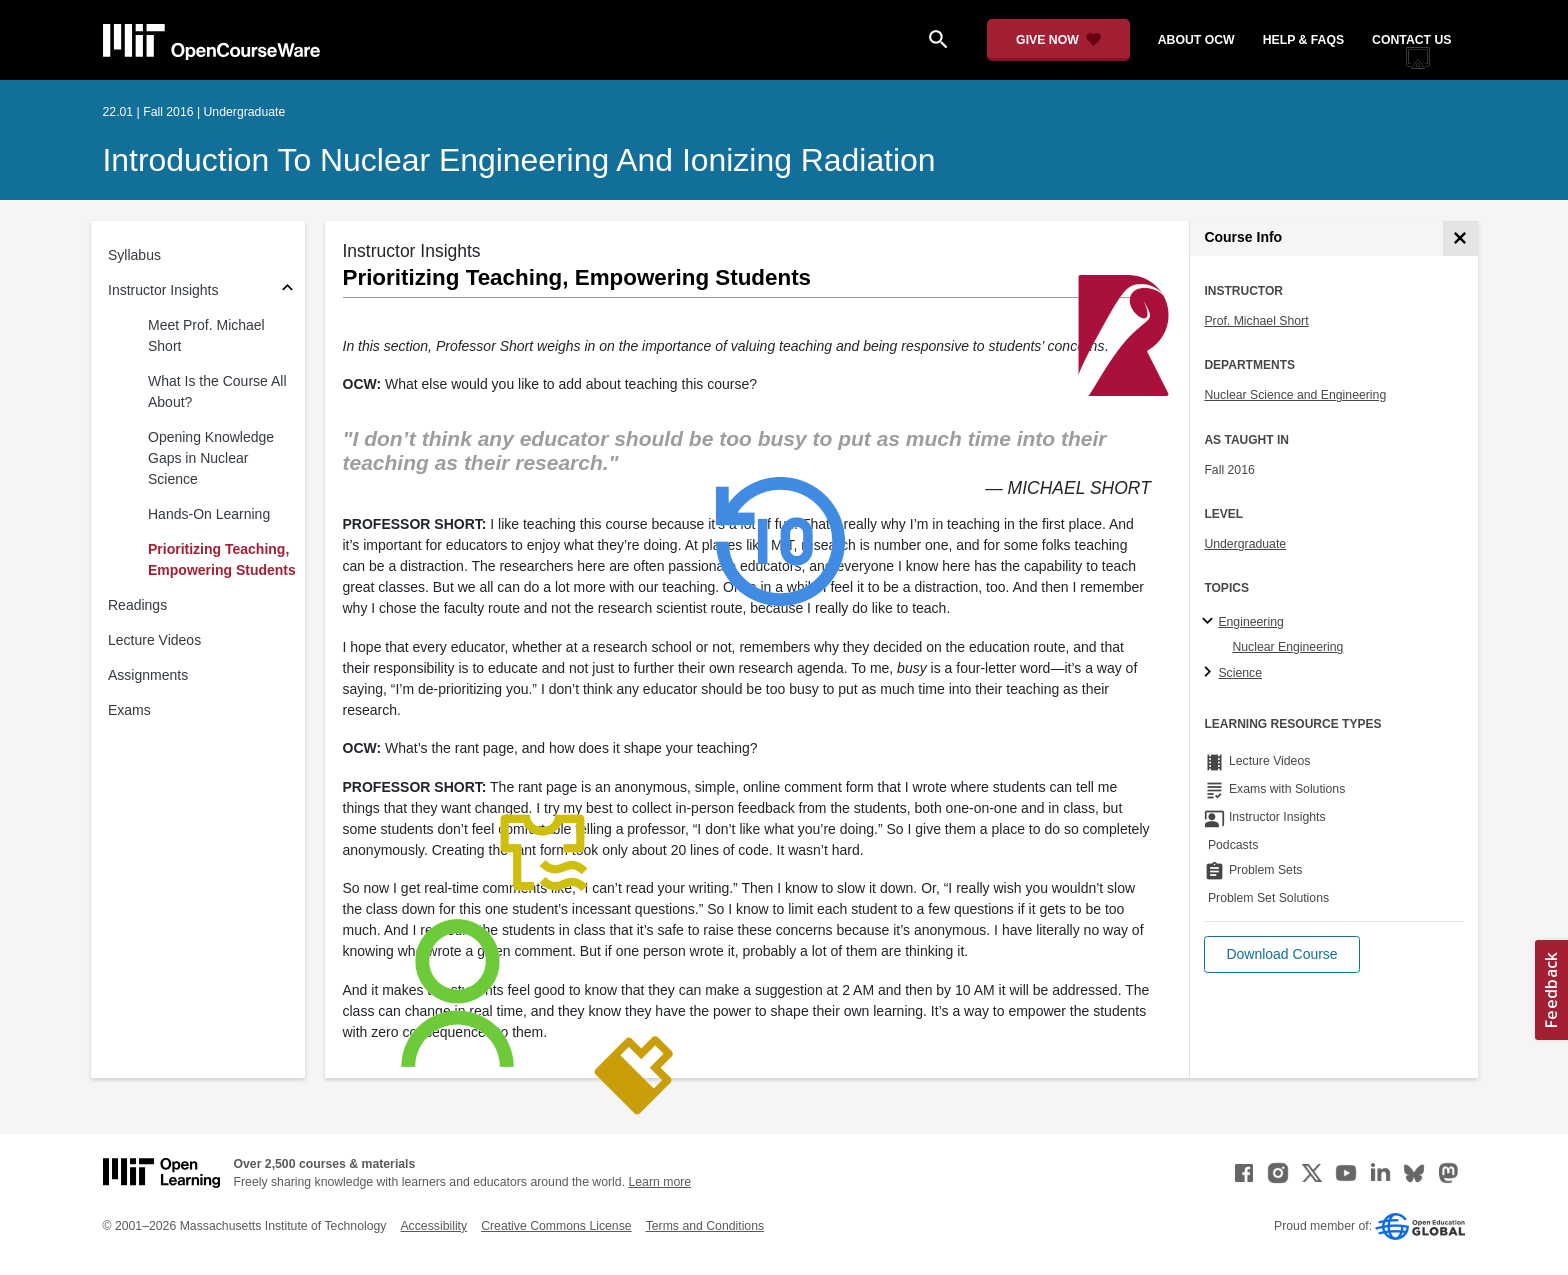 The height and width of the screenshot is (1275, 1568). Describe the element at coordinates (636, 1073) in the screenshot. I see `access brush or painting tools` at that location.